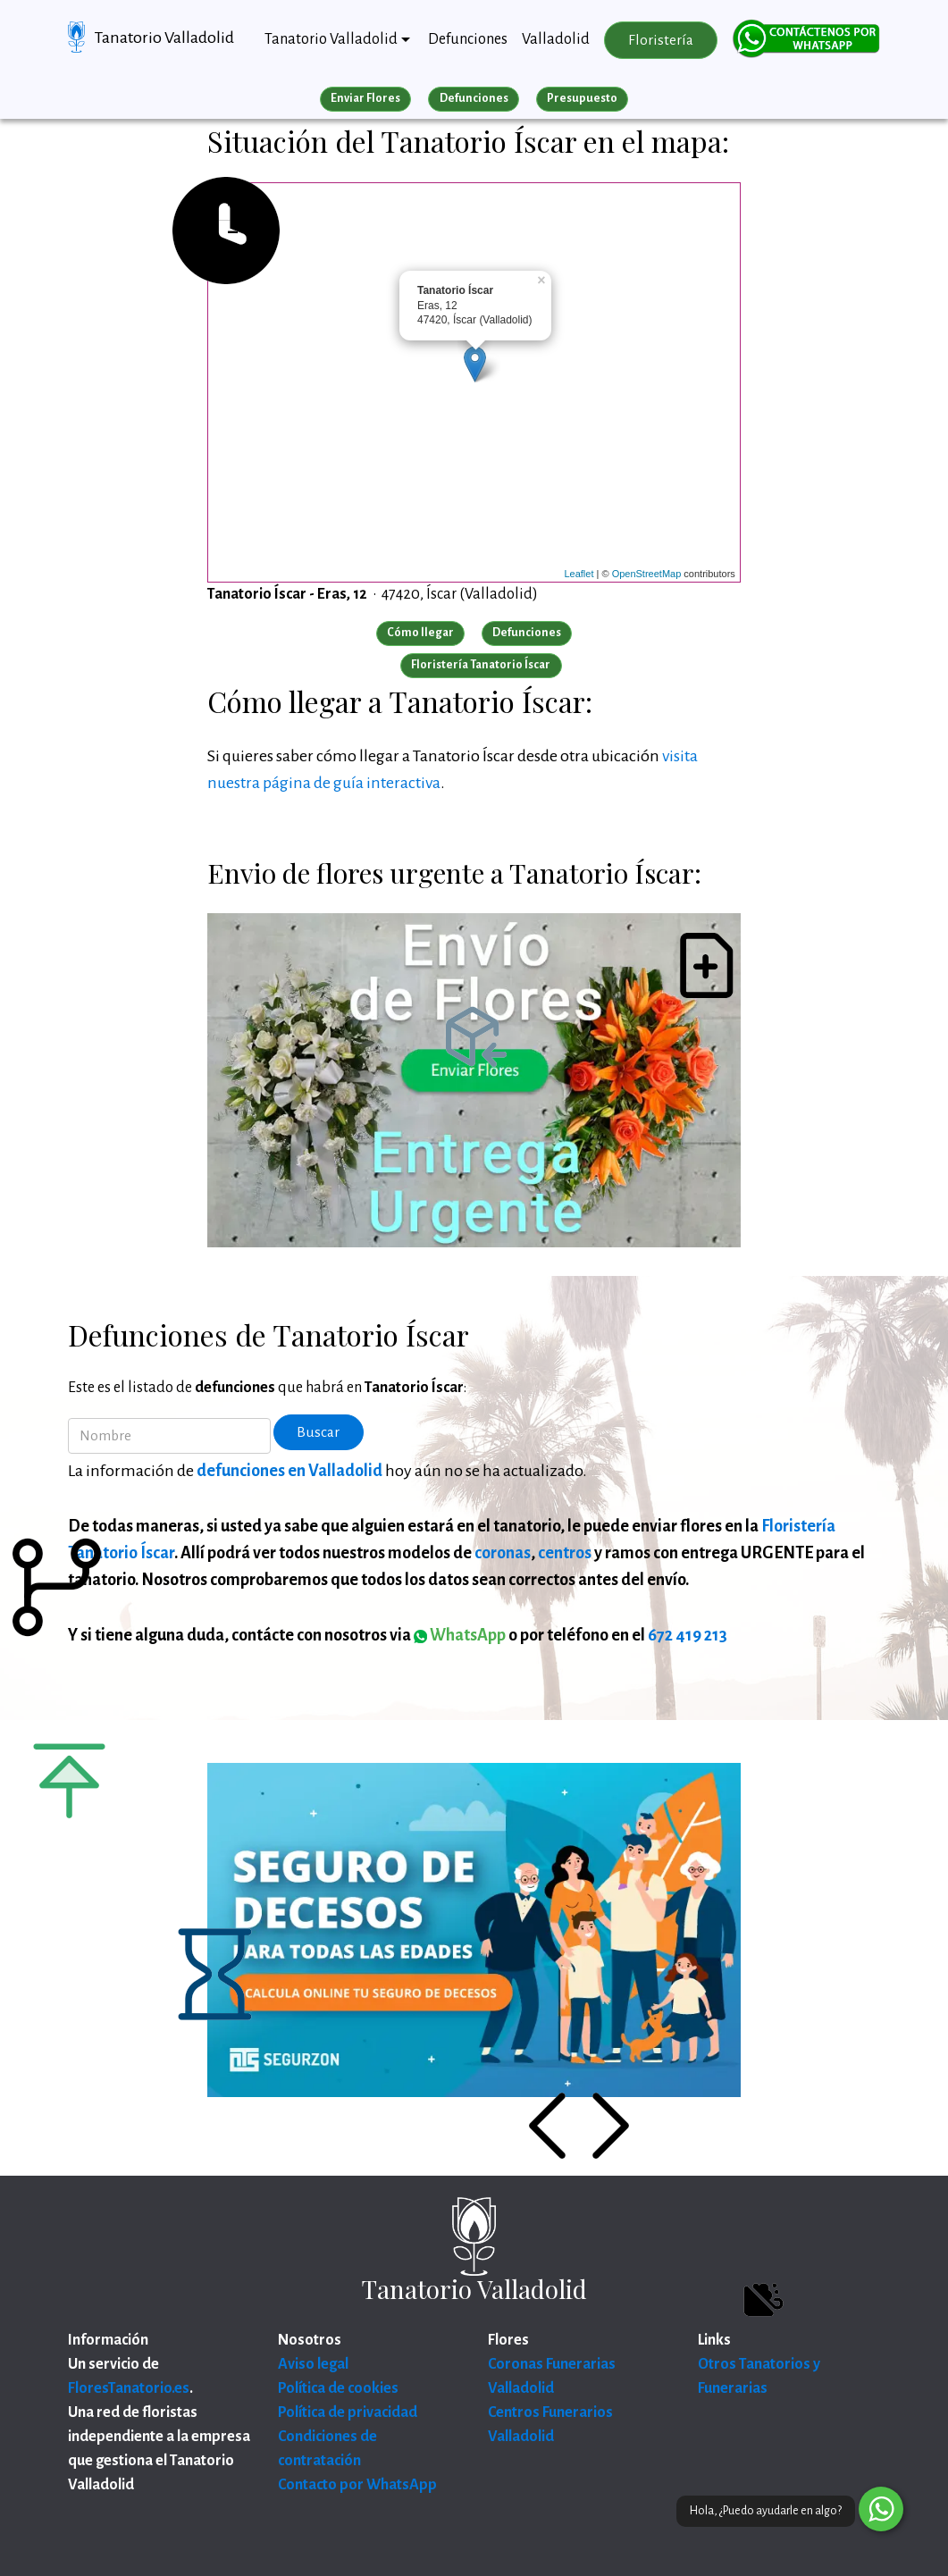  What do you see at coordinates (226, 231) in the screenshot?
I see `view time or clock settings` at bounding box center [226, 231].